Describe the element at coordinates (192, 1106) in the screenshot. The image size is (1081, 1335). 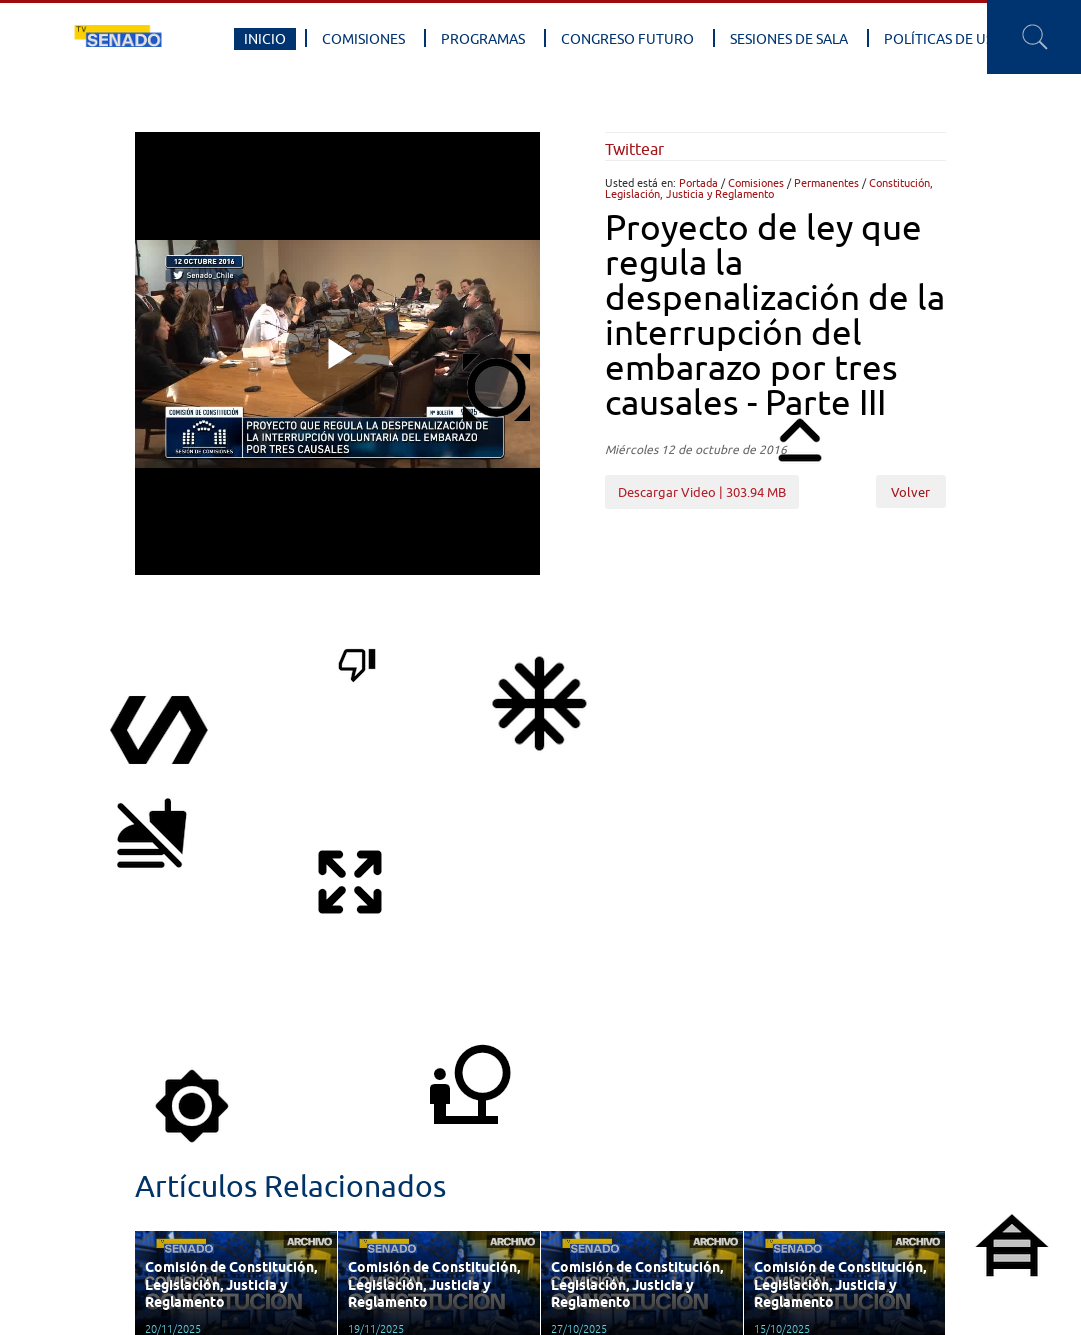
I see `adjust screen brightness settings` at that location.